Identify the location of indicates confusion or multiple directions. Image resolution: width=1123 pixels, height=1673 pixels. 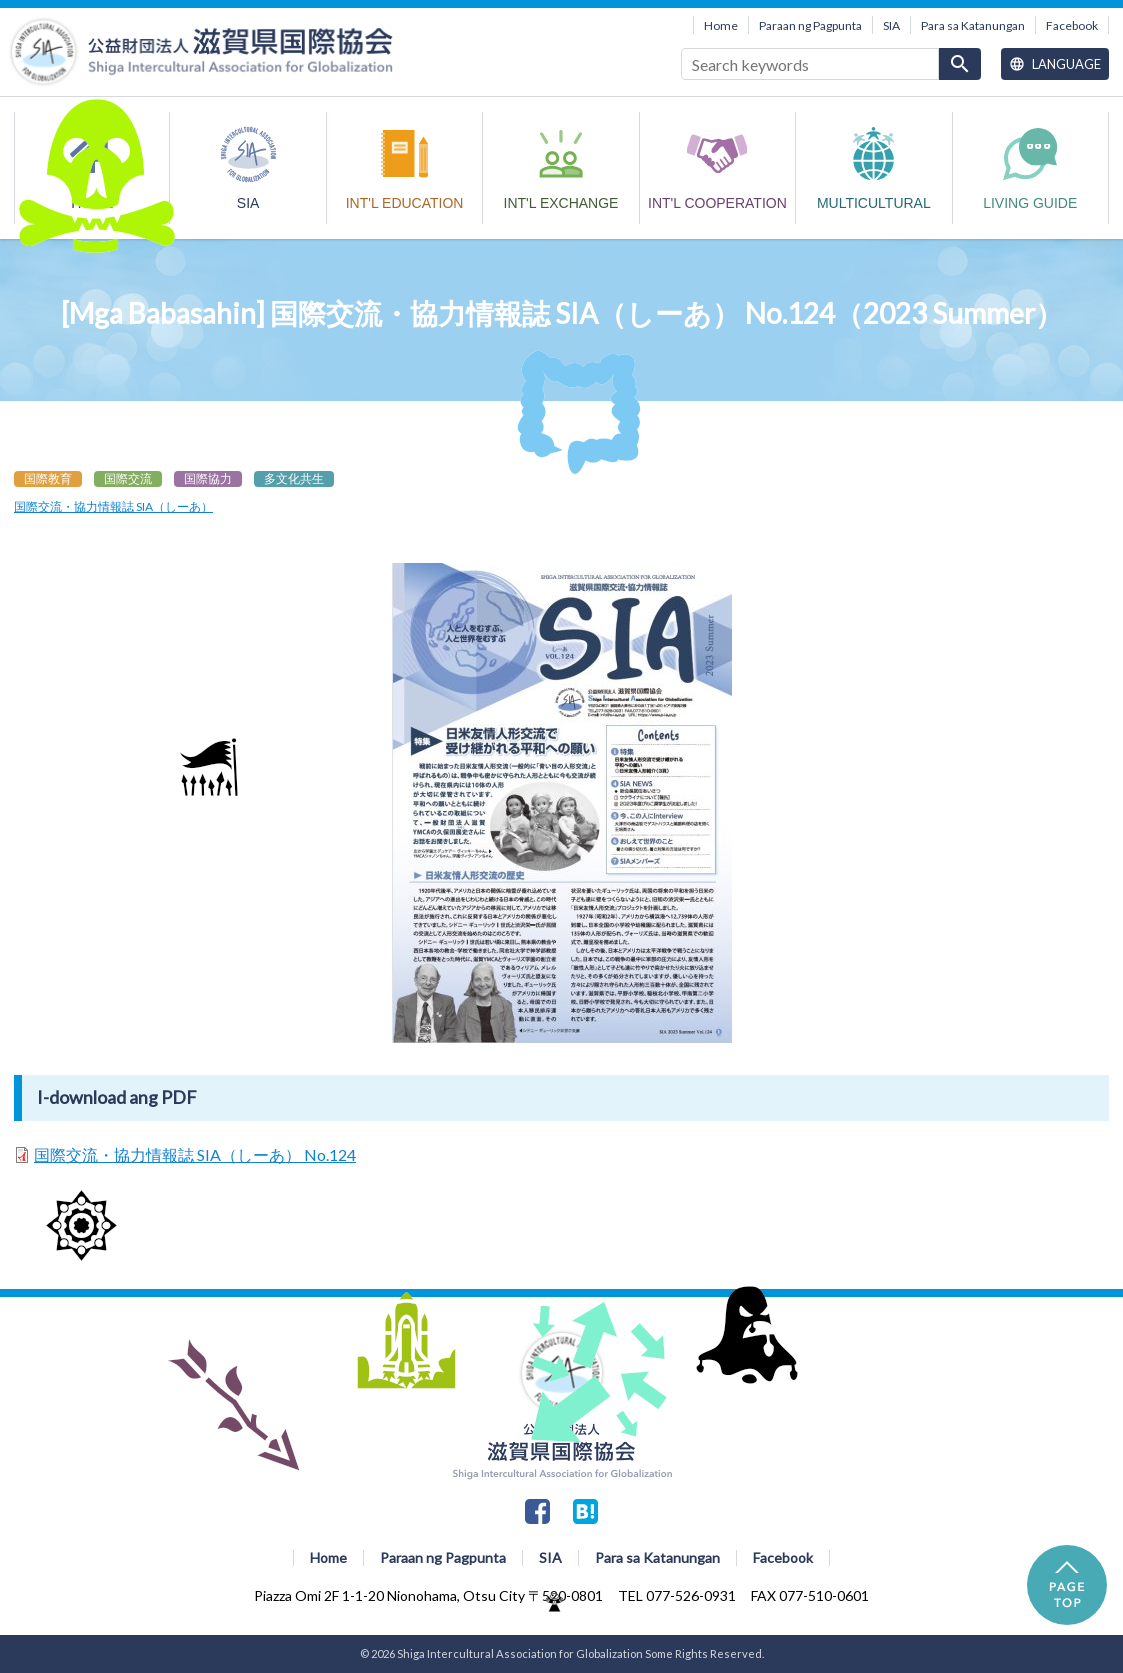
(599, 1372).